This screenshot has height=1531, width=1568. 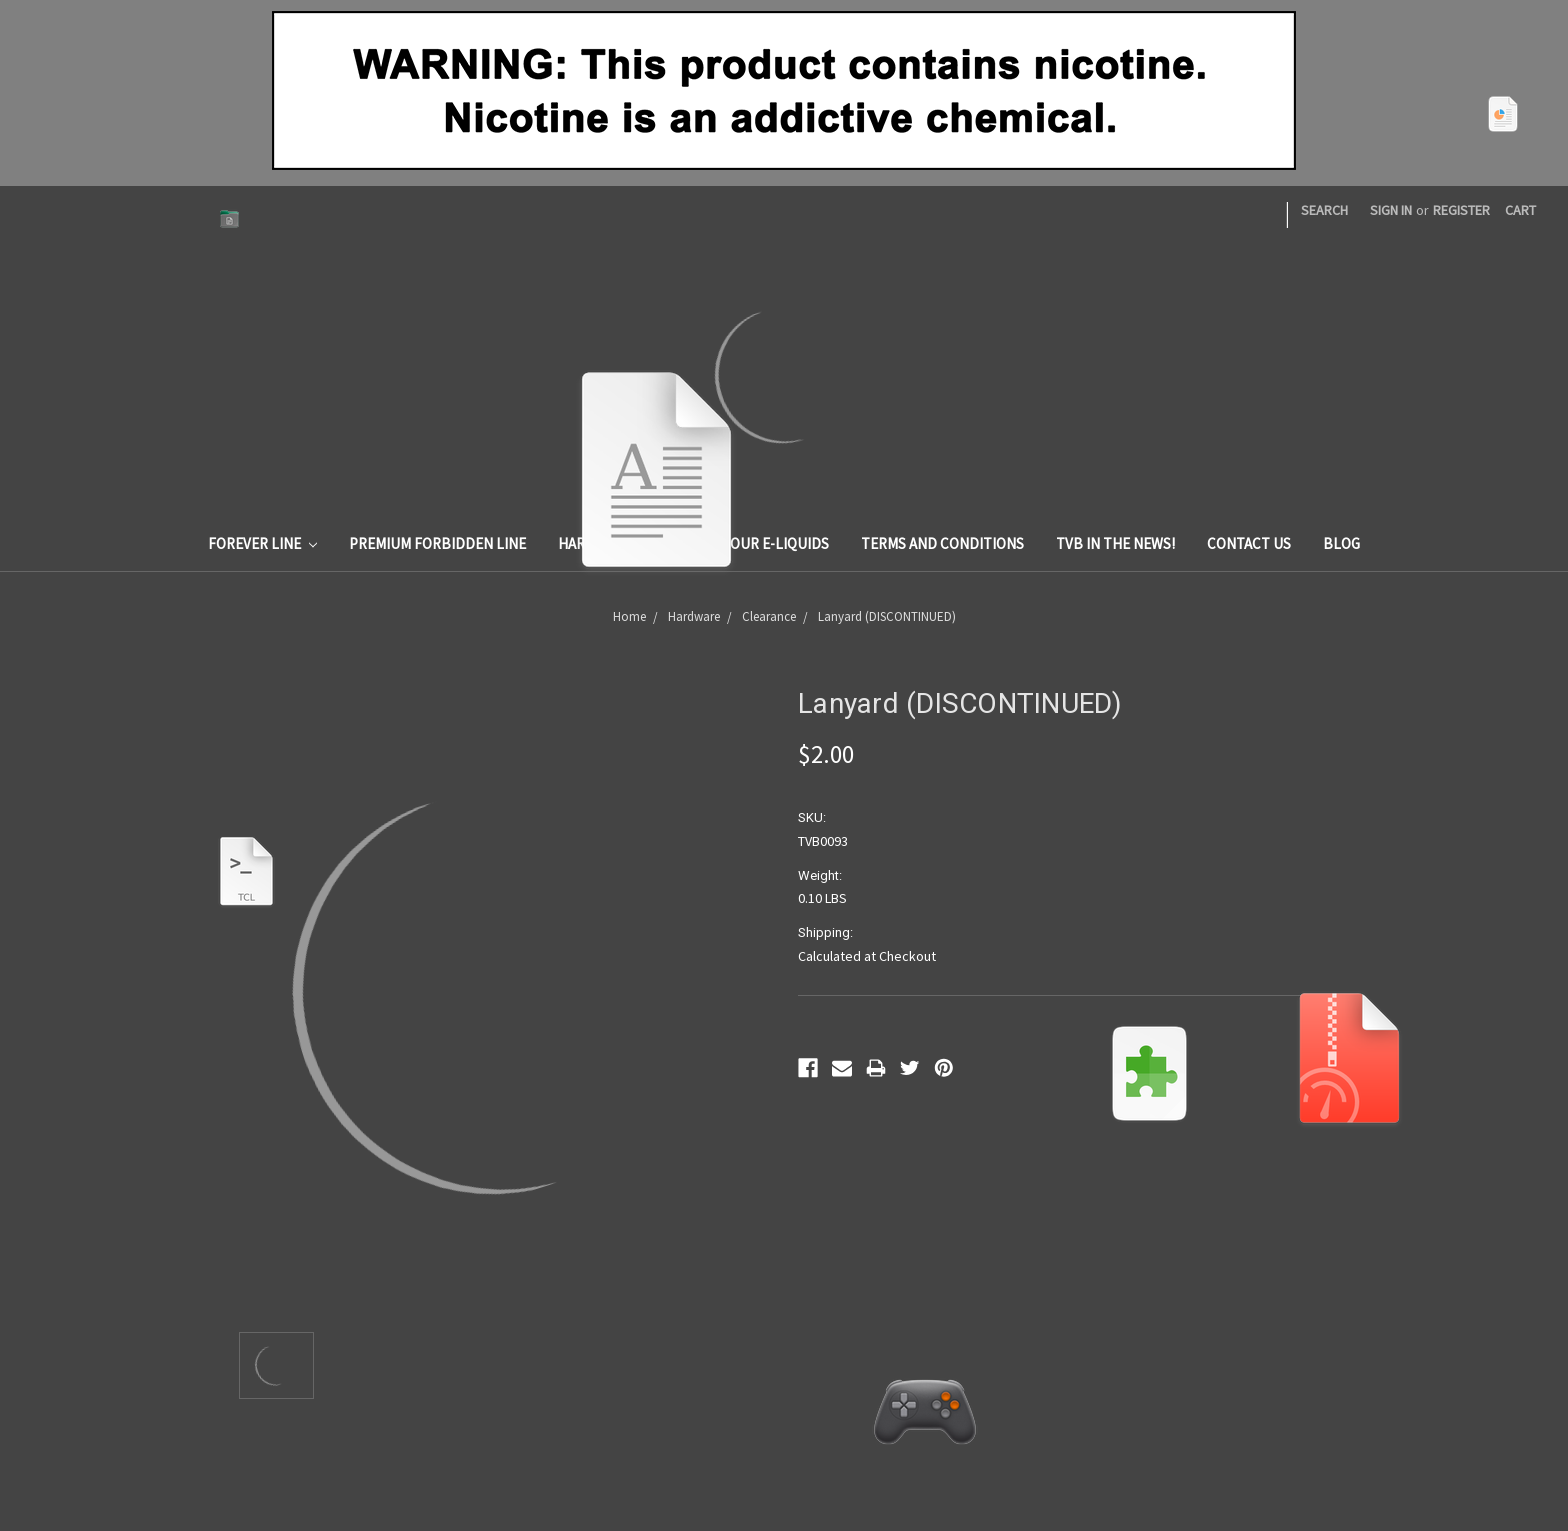 What do you see at coordinates (656, 473) in the screenshot?
I see `a rich text format document file` at bounding box center [656, 473].